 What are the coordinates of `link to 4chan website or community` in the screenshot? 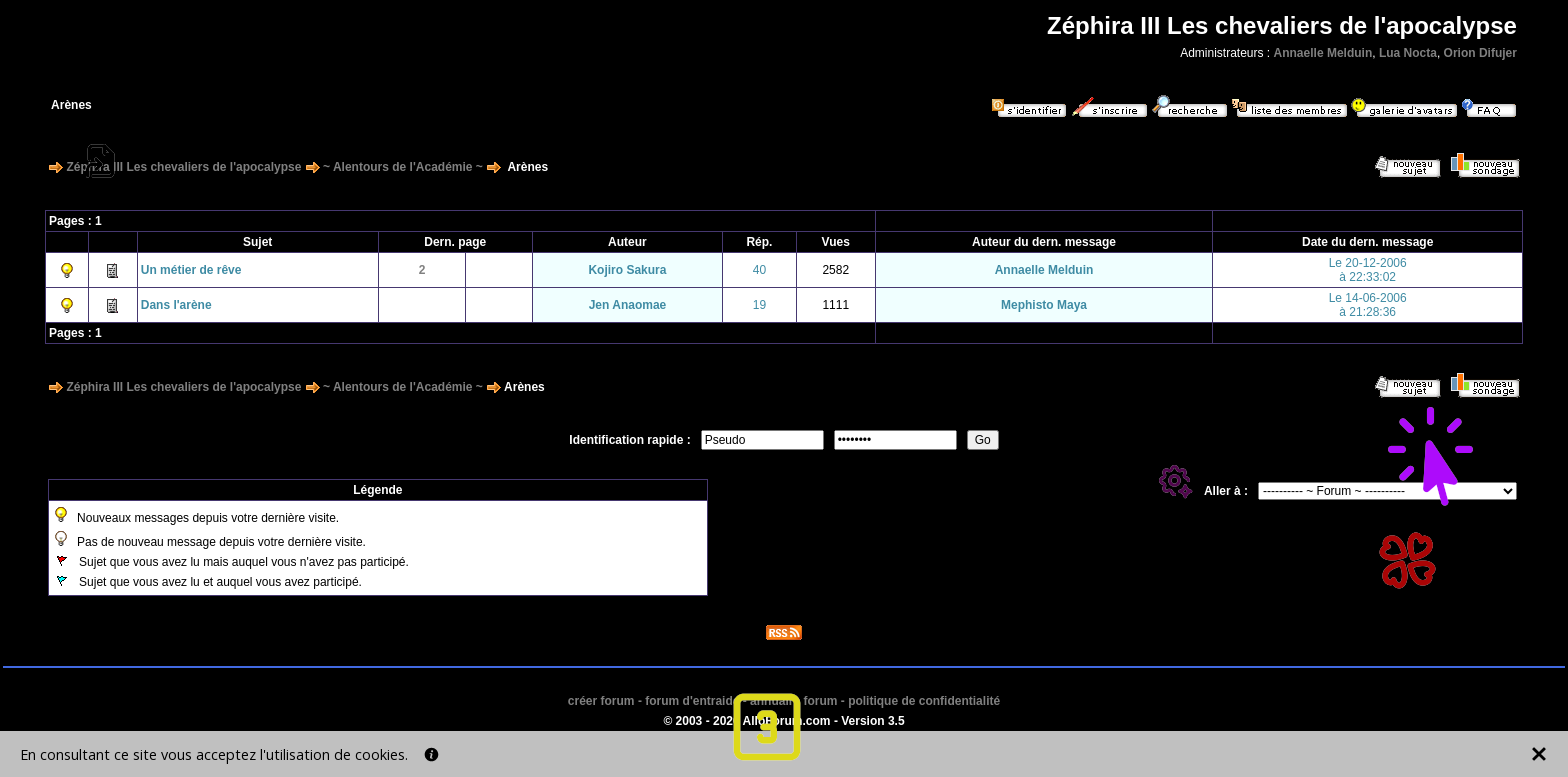 It's located at (1407, 560).